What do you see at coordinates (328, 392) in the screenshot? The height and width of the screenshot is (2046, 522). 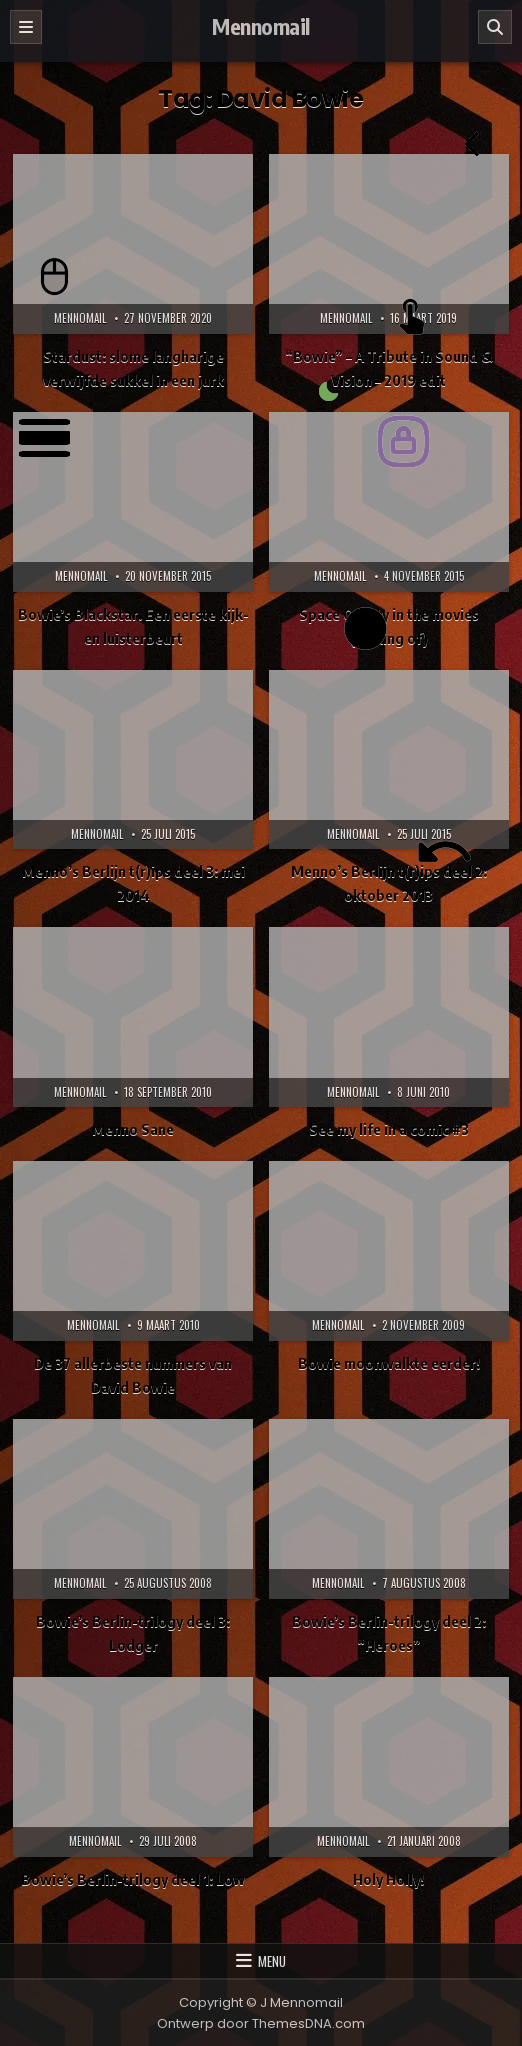 I see `toggle dark mode or night theme` at bounding box center [328, 392].